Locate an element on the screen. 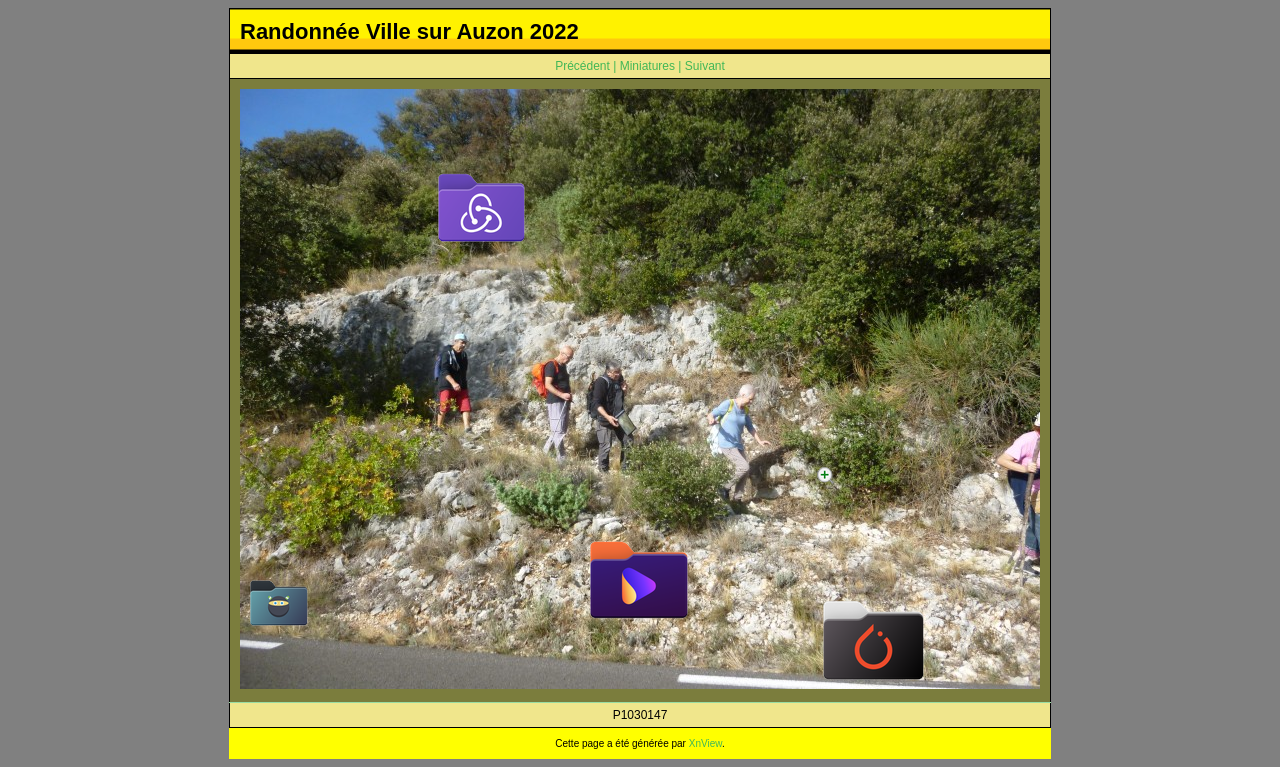  open pytorch project folder is located at coordinates (873, 643).